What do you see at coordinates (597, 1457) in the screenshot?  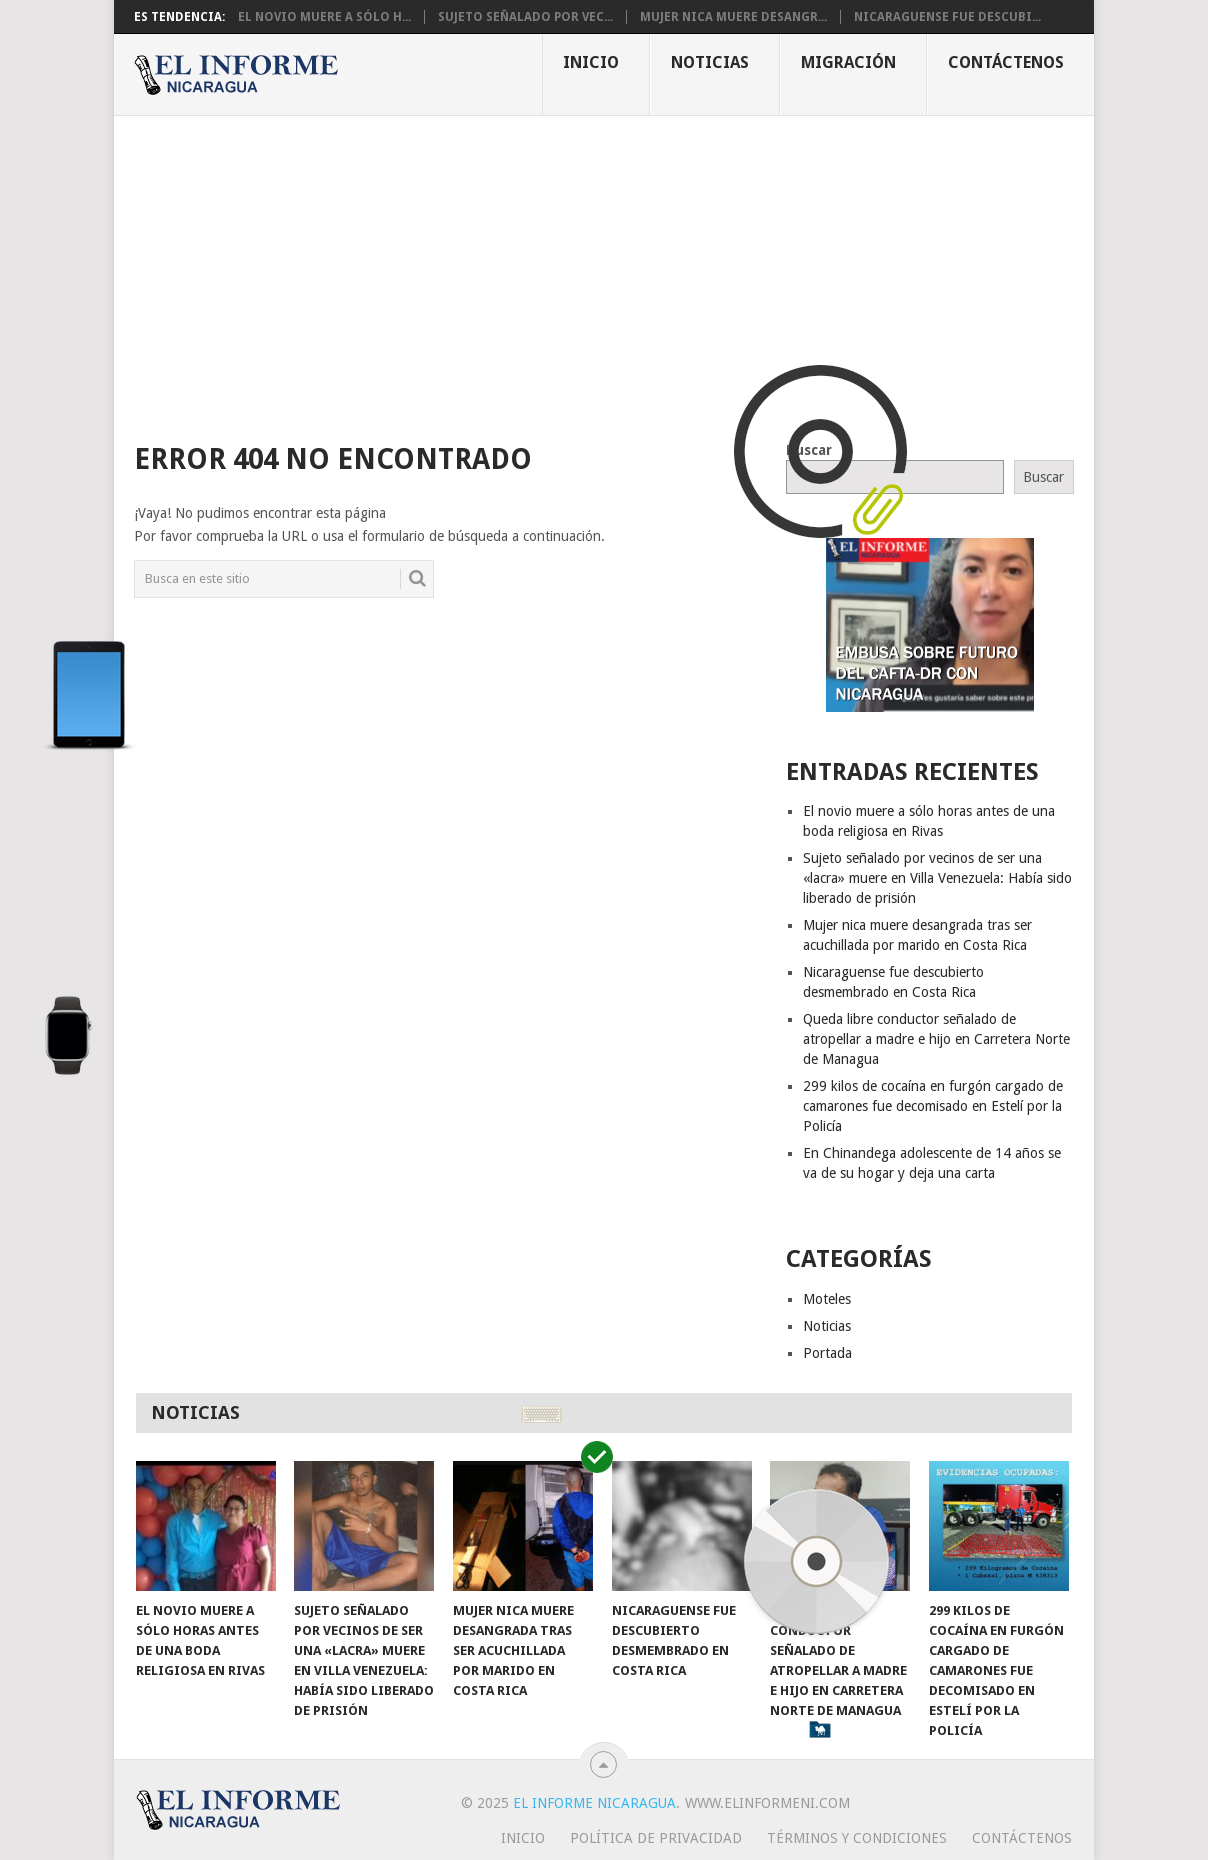 I see `confirm or accept an action` at bounding box center [597, 1457].